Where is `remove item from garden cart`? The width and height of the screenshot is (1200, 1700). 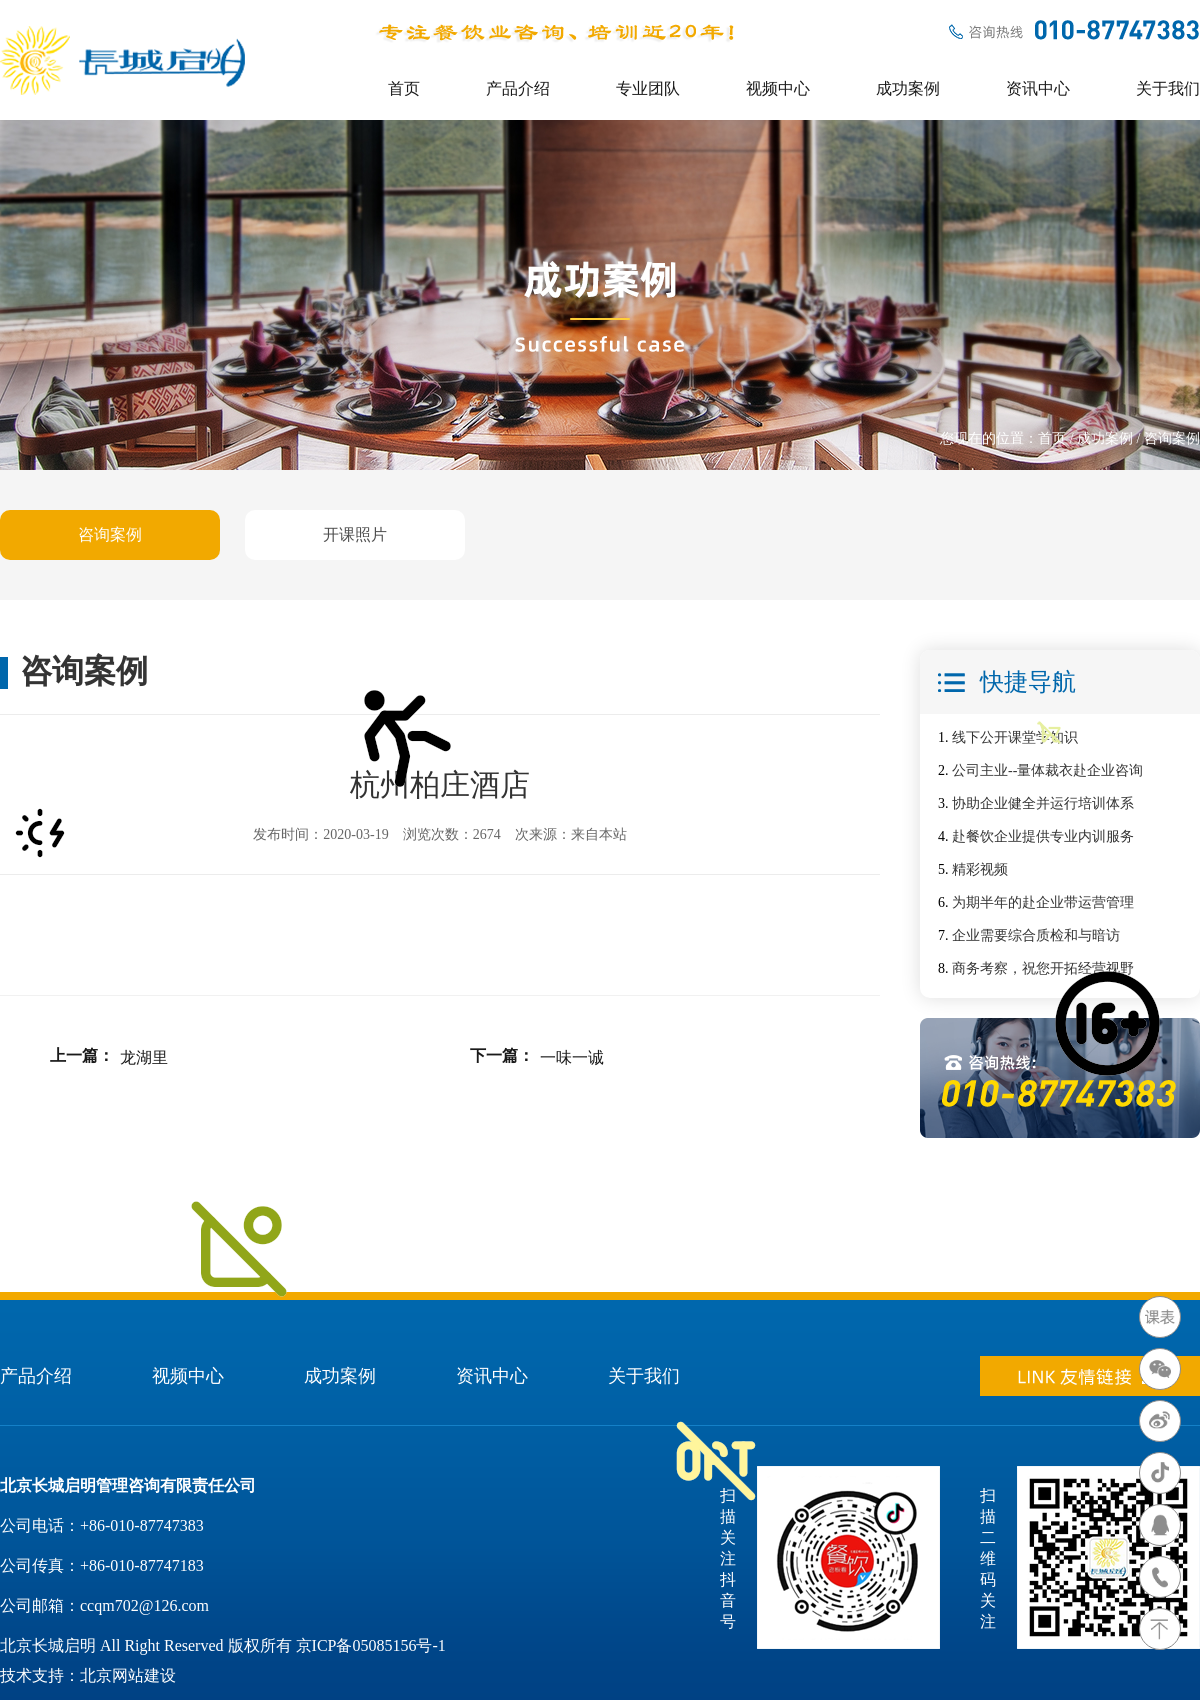
remove item from garden cart is located at coordinates (1049, 732).